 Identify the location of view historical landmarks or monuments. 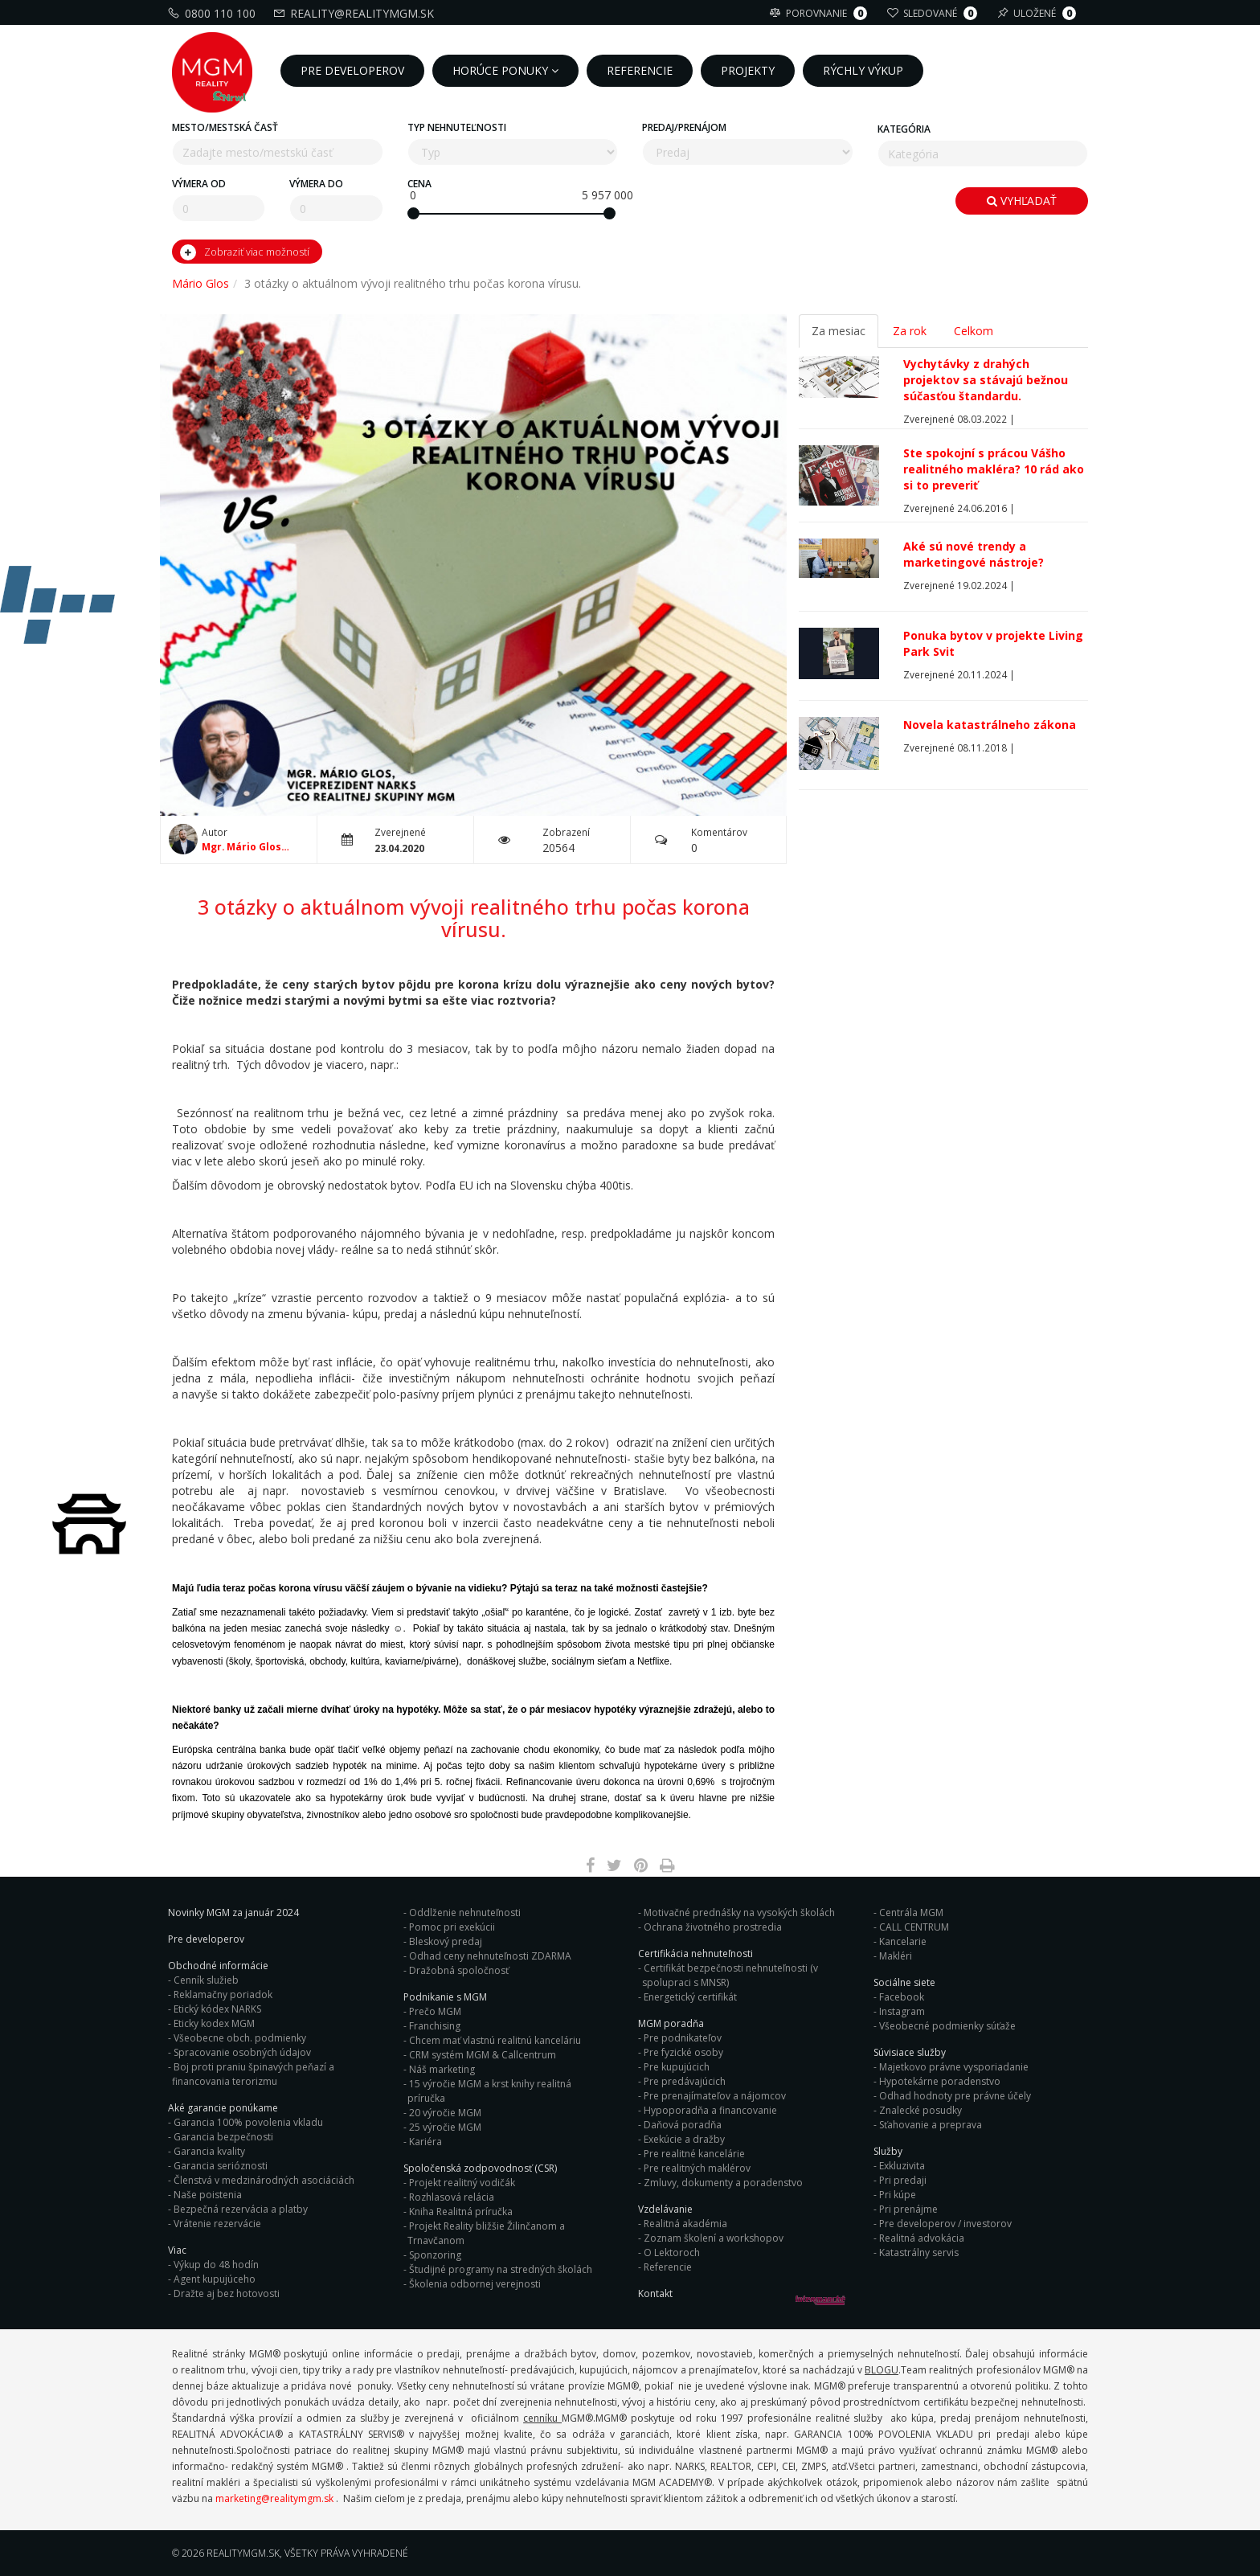
(89, 1524).